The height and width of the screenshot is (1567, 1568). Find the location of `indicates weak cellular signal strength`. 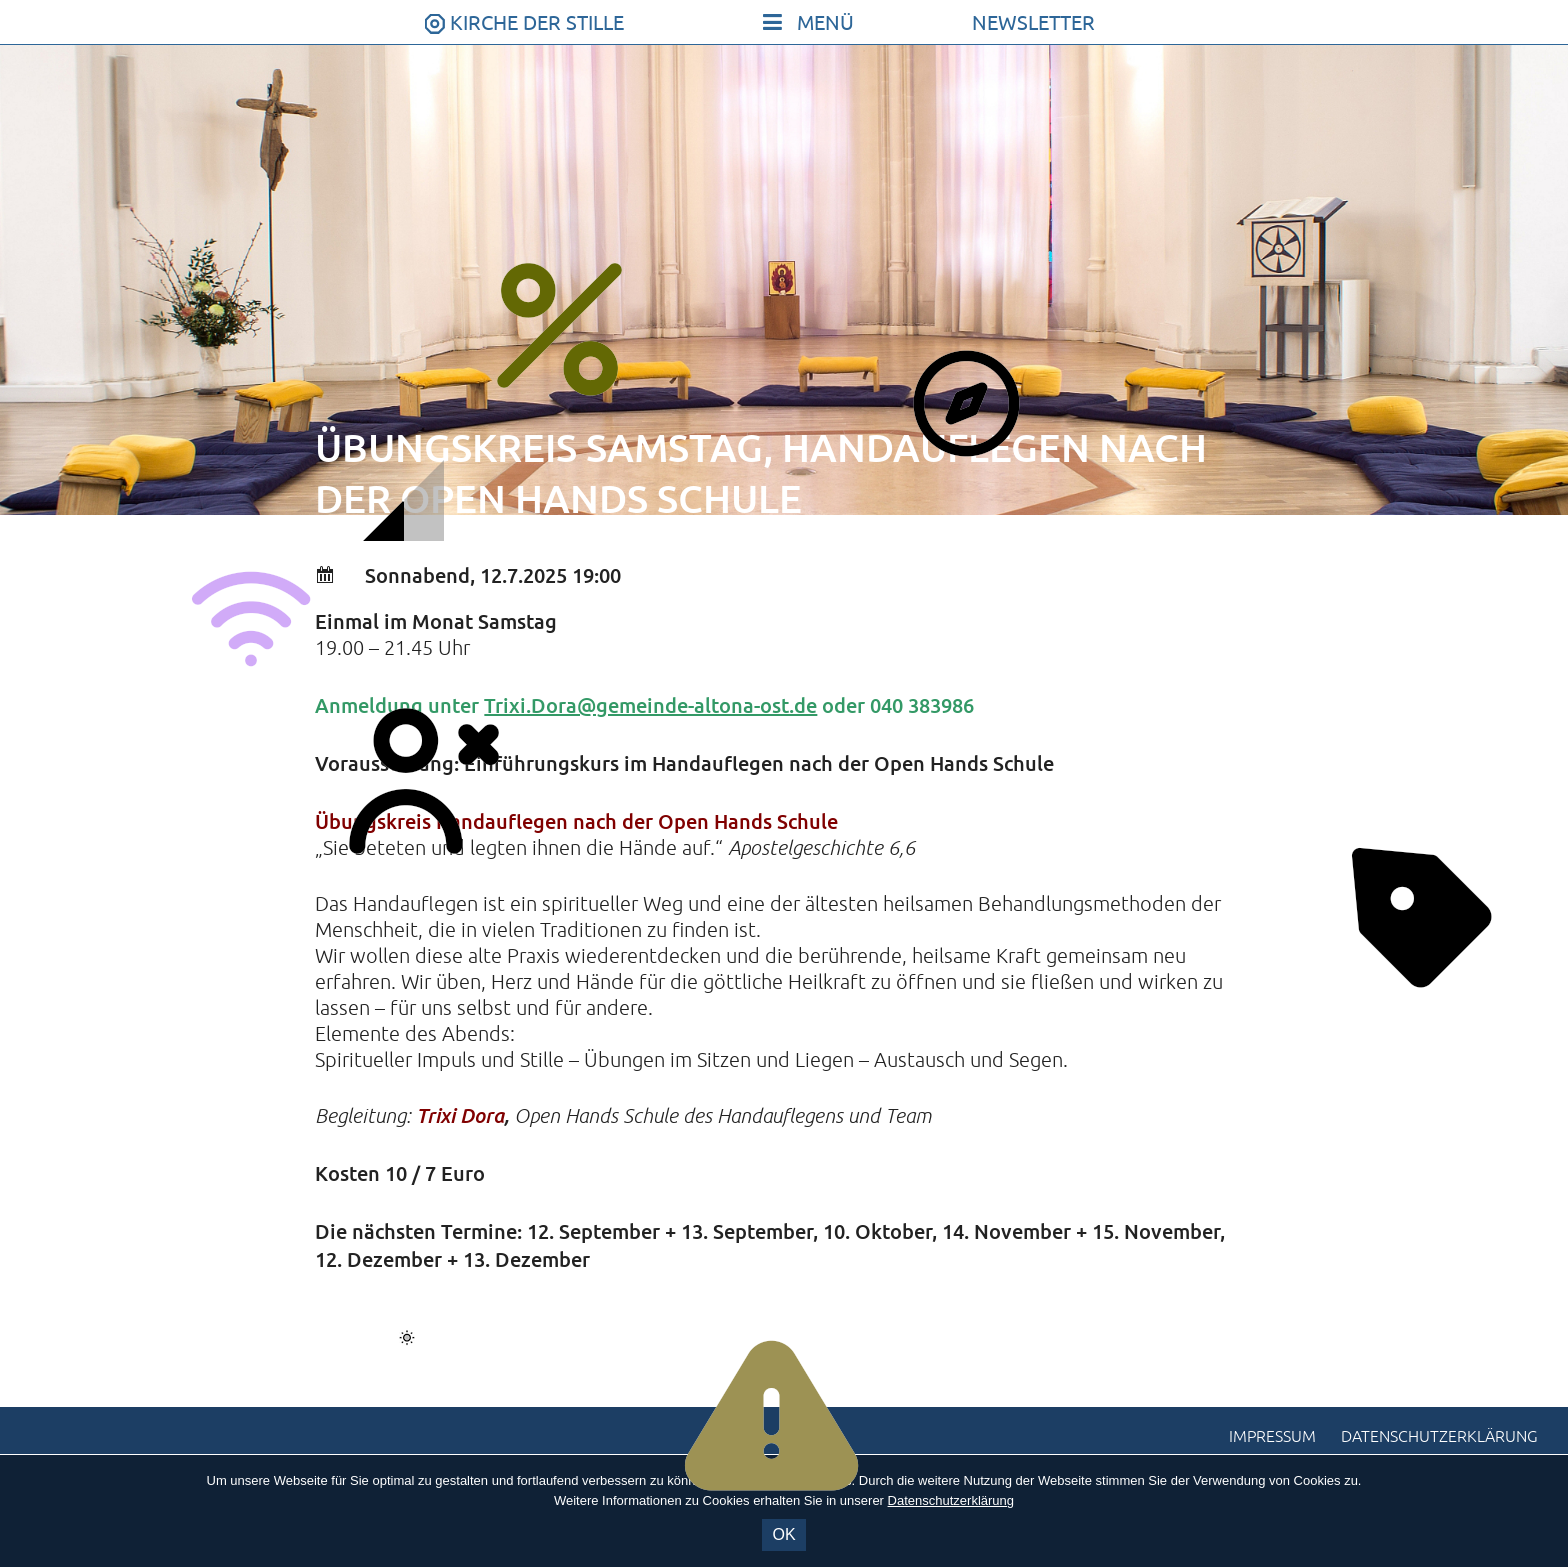

indicates weak cellular signal strength is located at coordinates (403, 500).